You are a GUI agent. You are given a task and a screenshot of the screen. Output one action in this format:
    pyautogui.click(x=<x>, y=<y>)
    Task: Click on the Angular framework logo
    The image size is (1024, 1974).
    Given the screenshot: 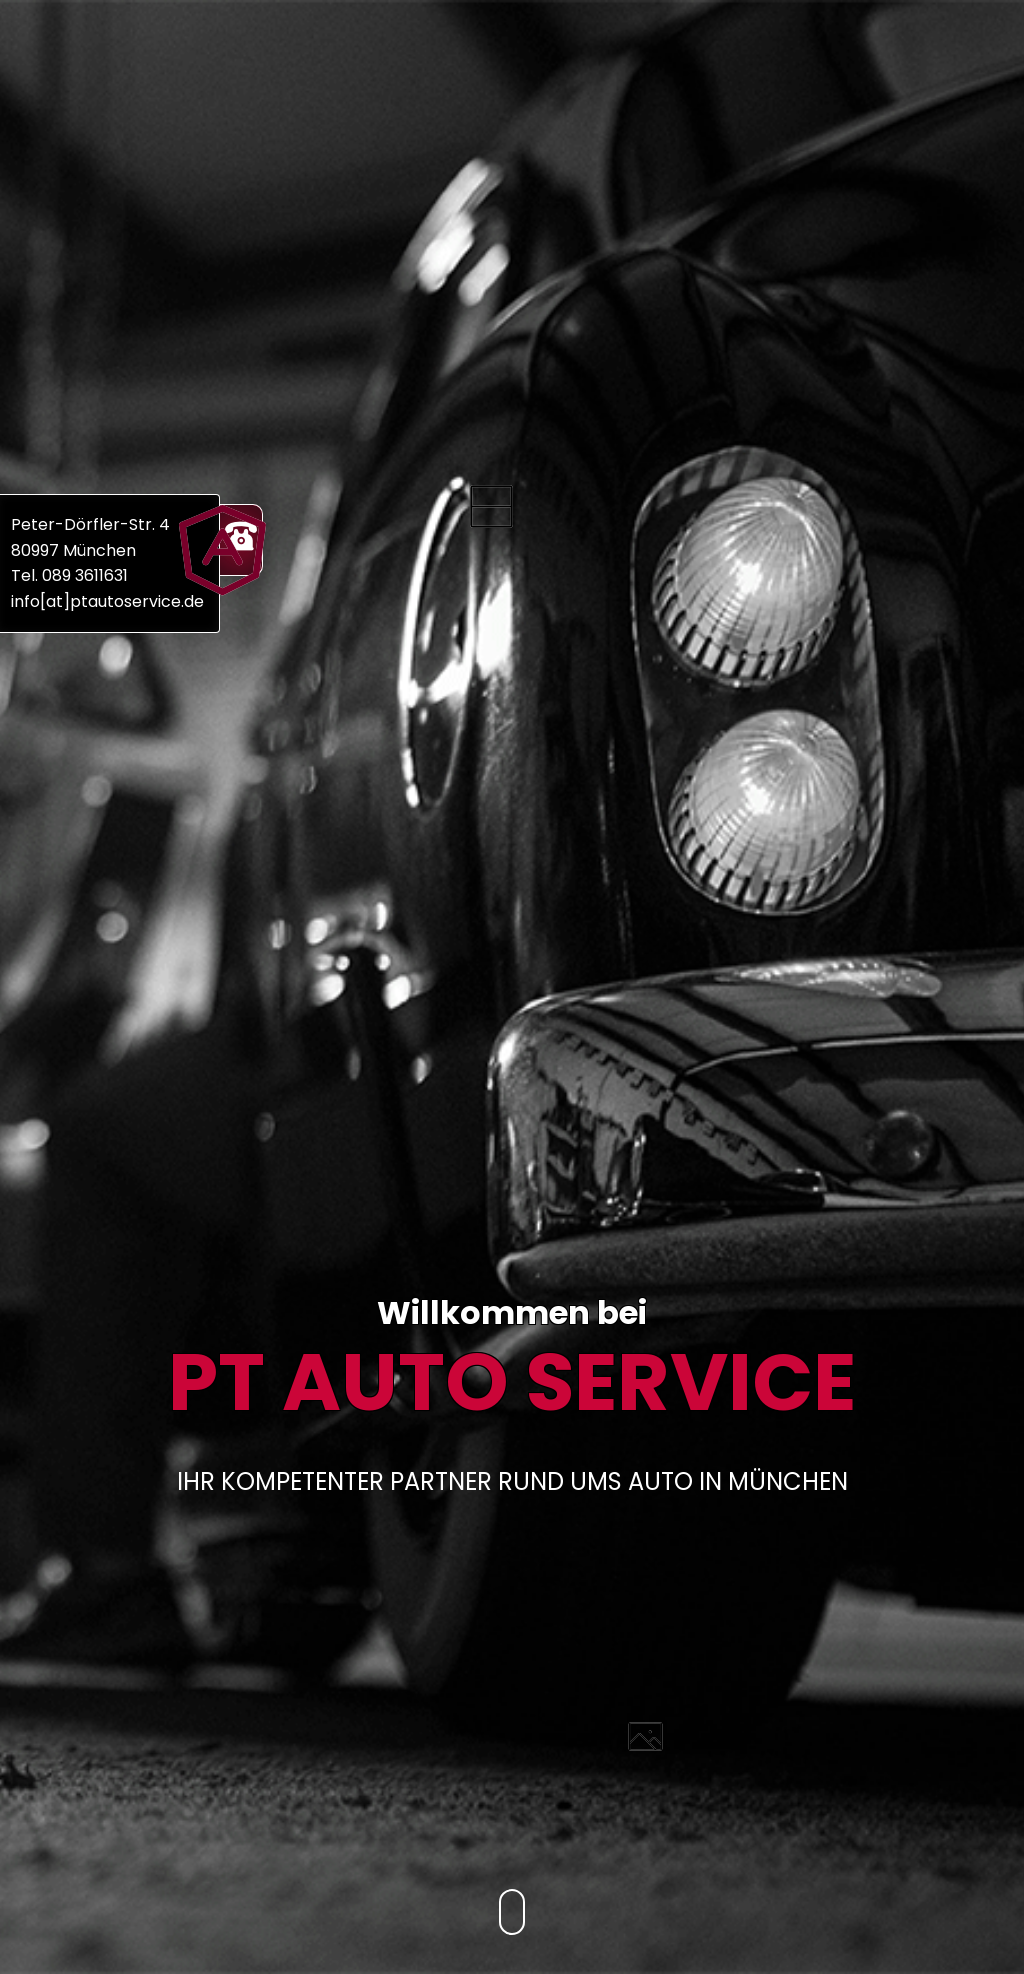 What is the action you would take?
    pyautogui.click(x=222, y=548)
    